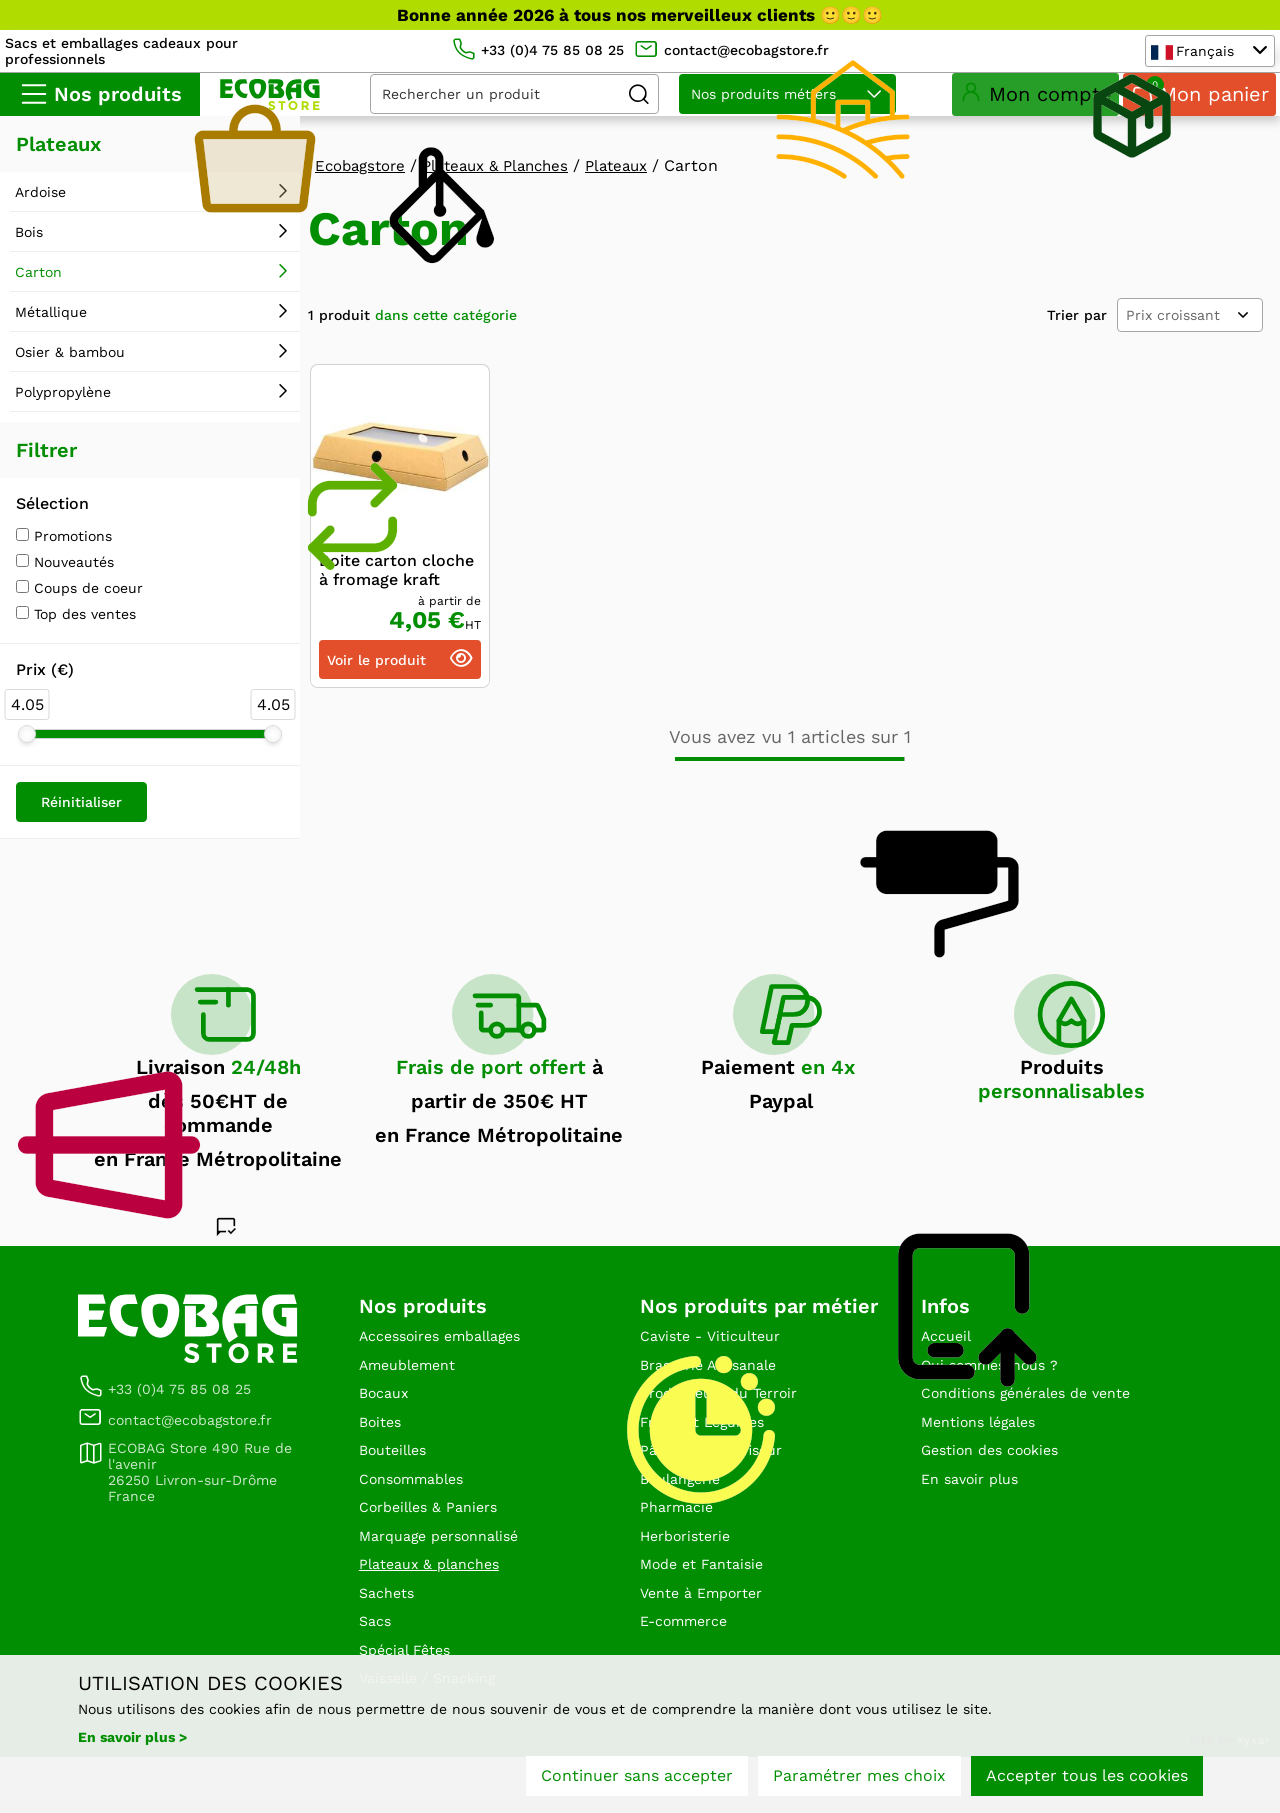  Describe the element at coordinates (109, 1145) in the screenshot. I see `adjust perspective or viewing angle` at that location.